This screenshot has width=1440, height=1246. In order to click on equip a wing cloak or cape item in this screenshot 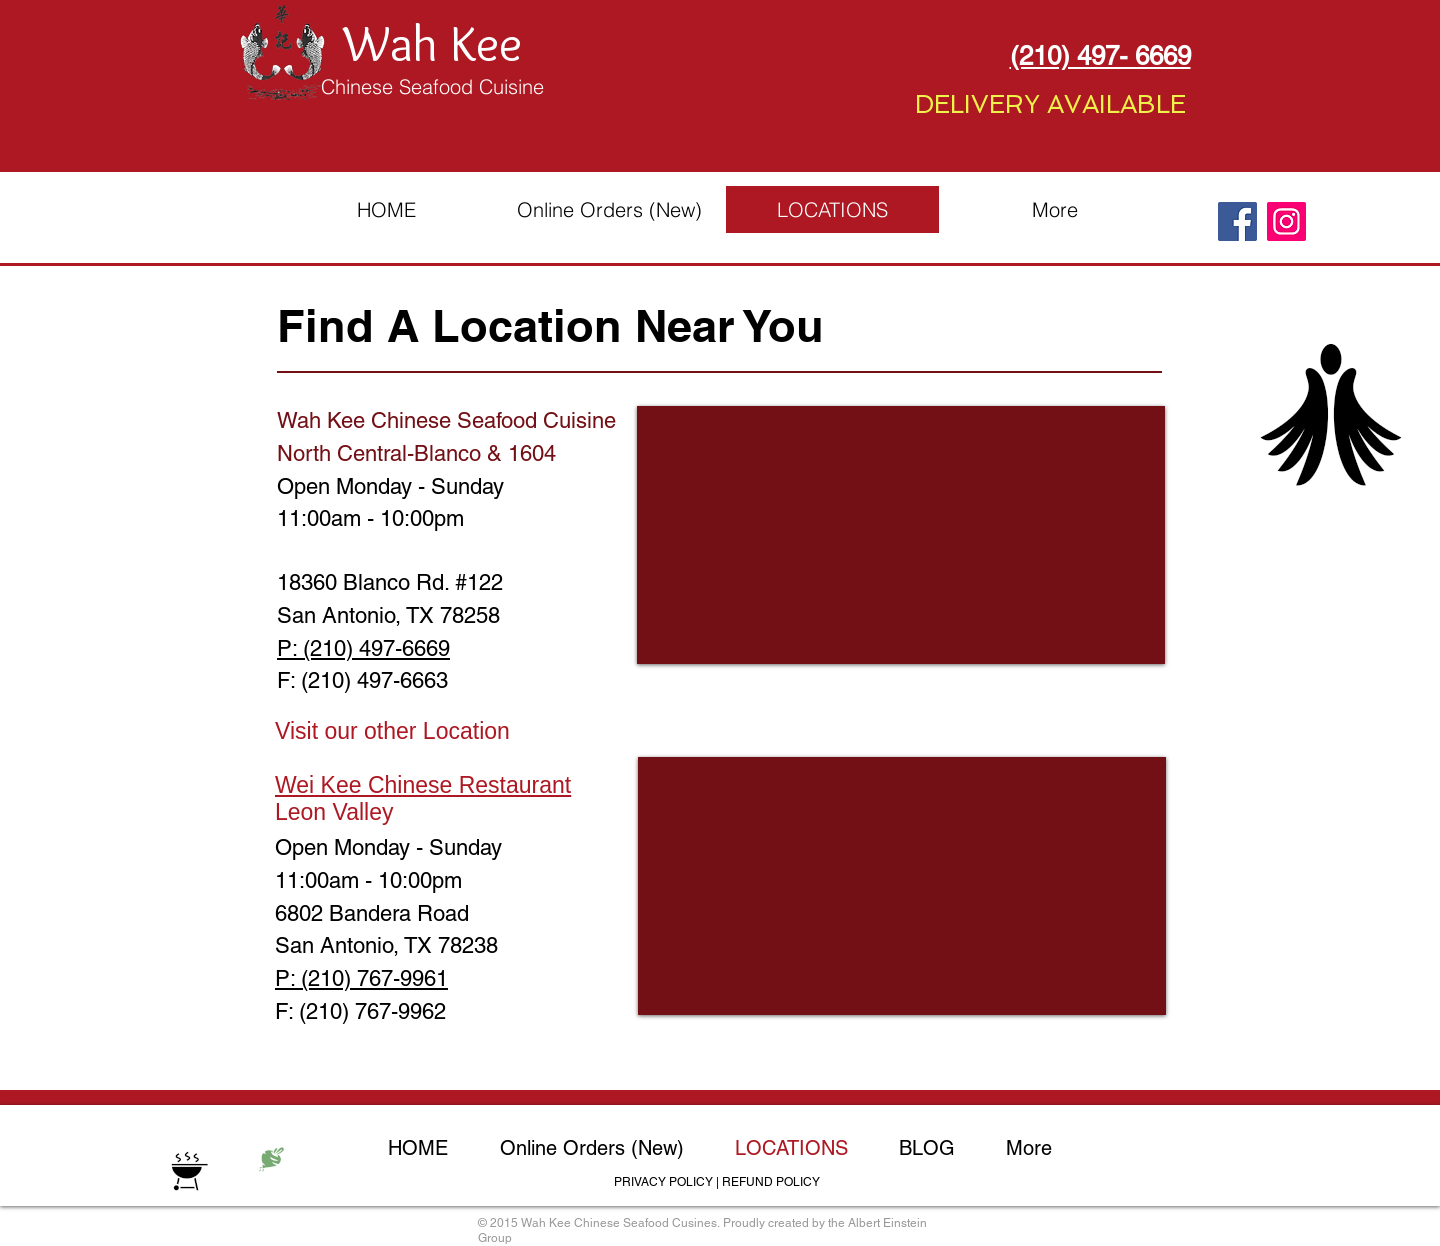, I will do `click(1331, 414)`.